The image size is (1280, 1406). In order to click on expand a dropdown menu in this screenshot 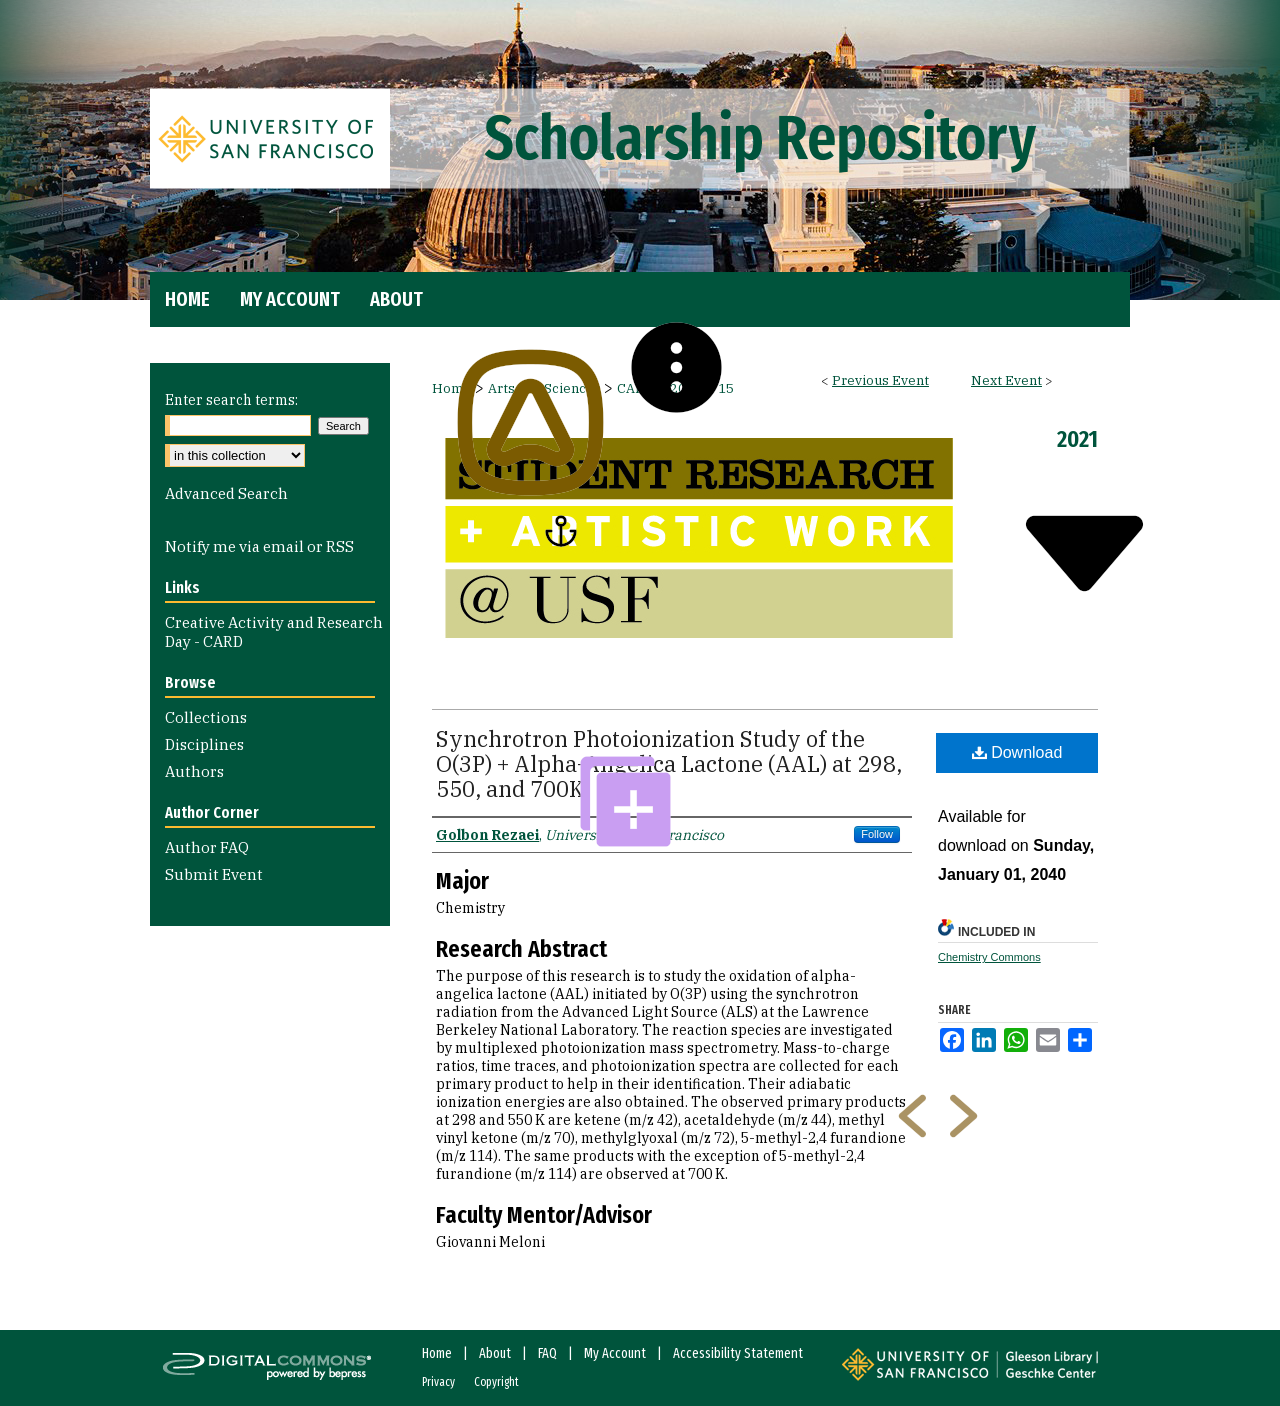, I will do `click(1084, 553)`.